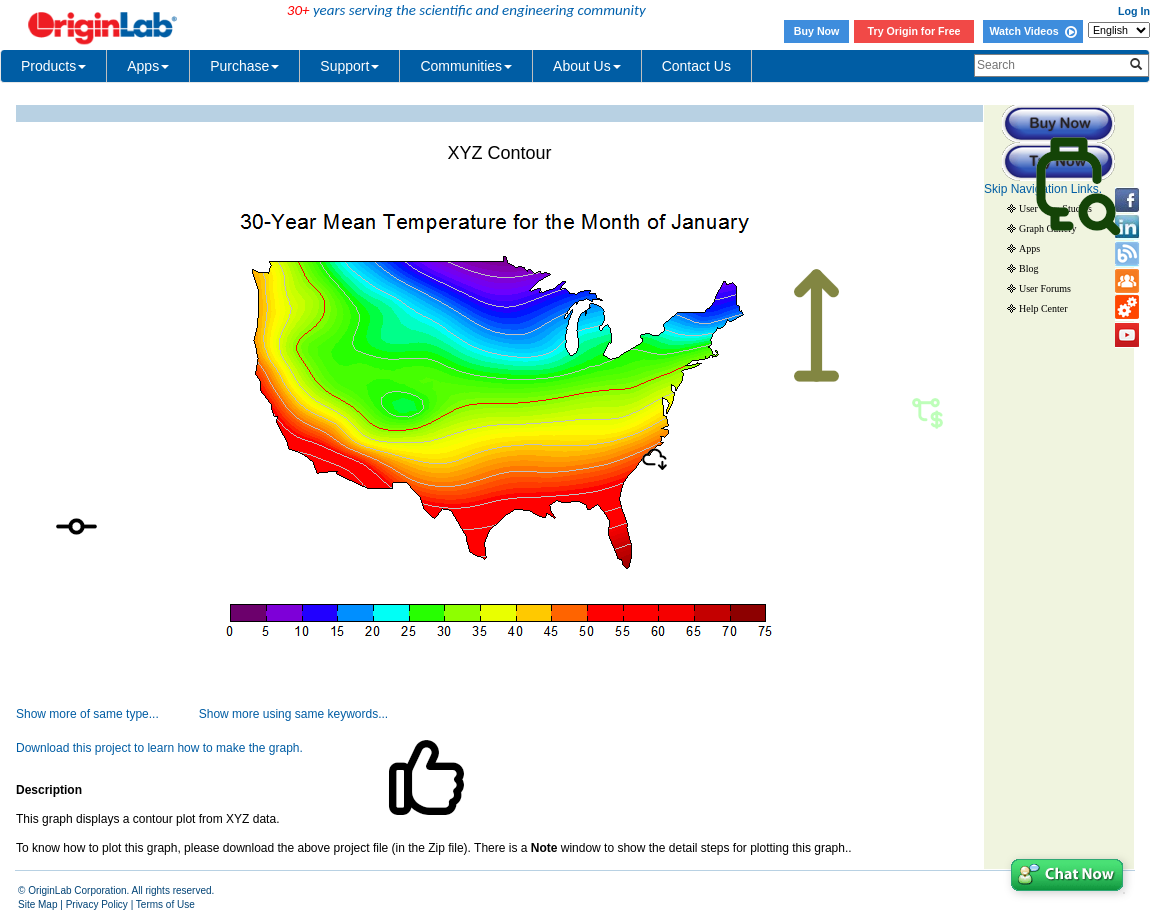  I want to click on move item to top of list, so click(816, 325).